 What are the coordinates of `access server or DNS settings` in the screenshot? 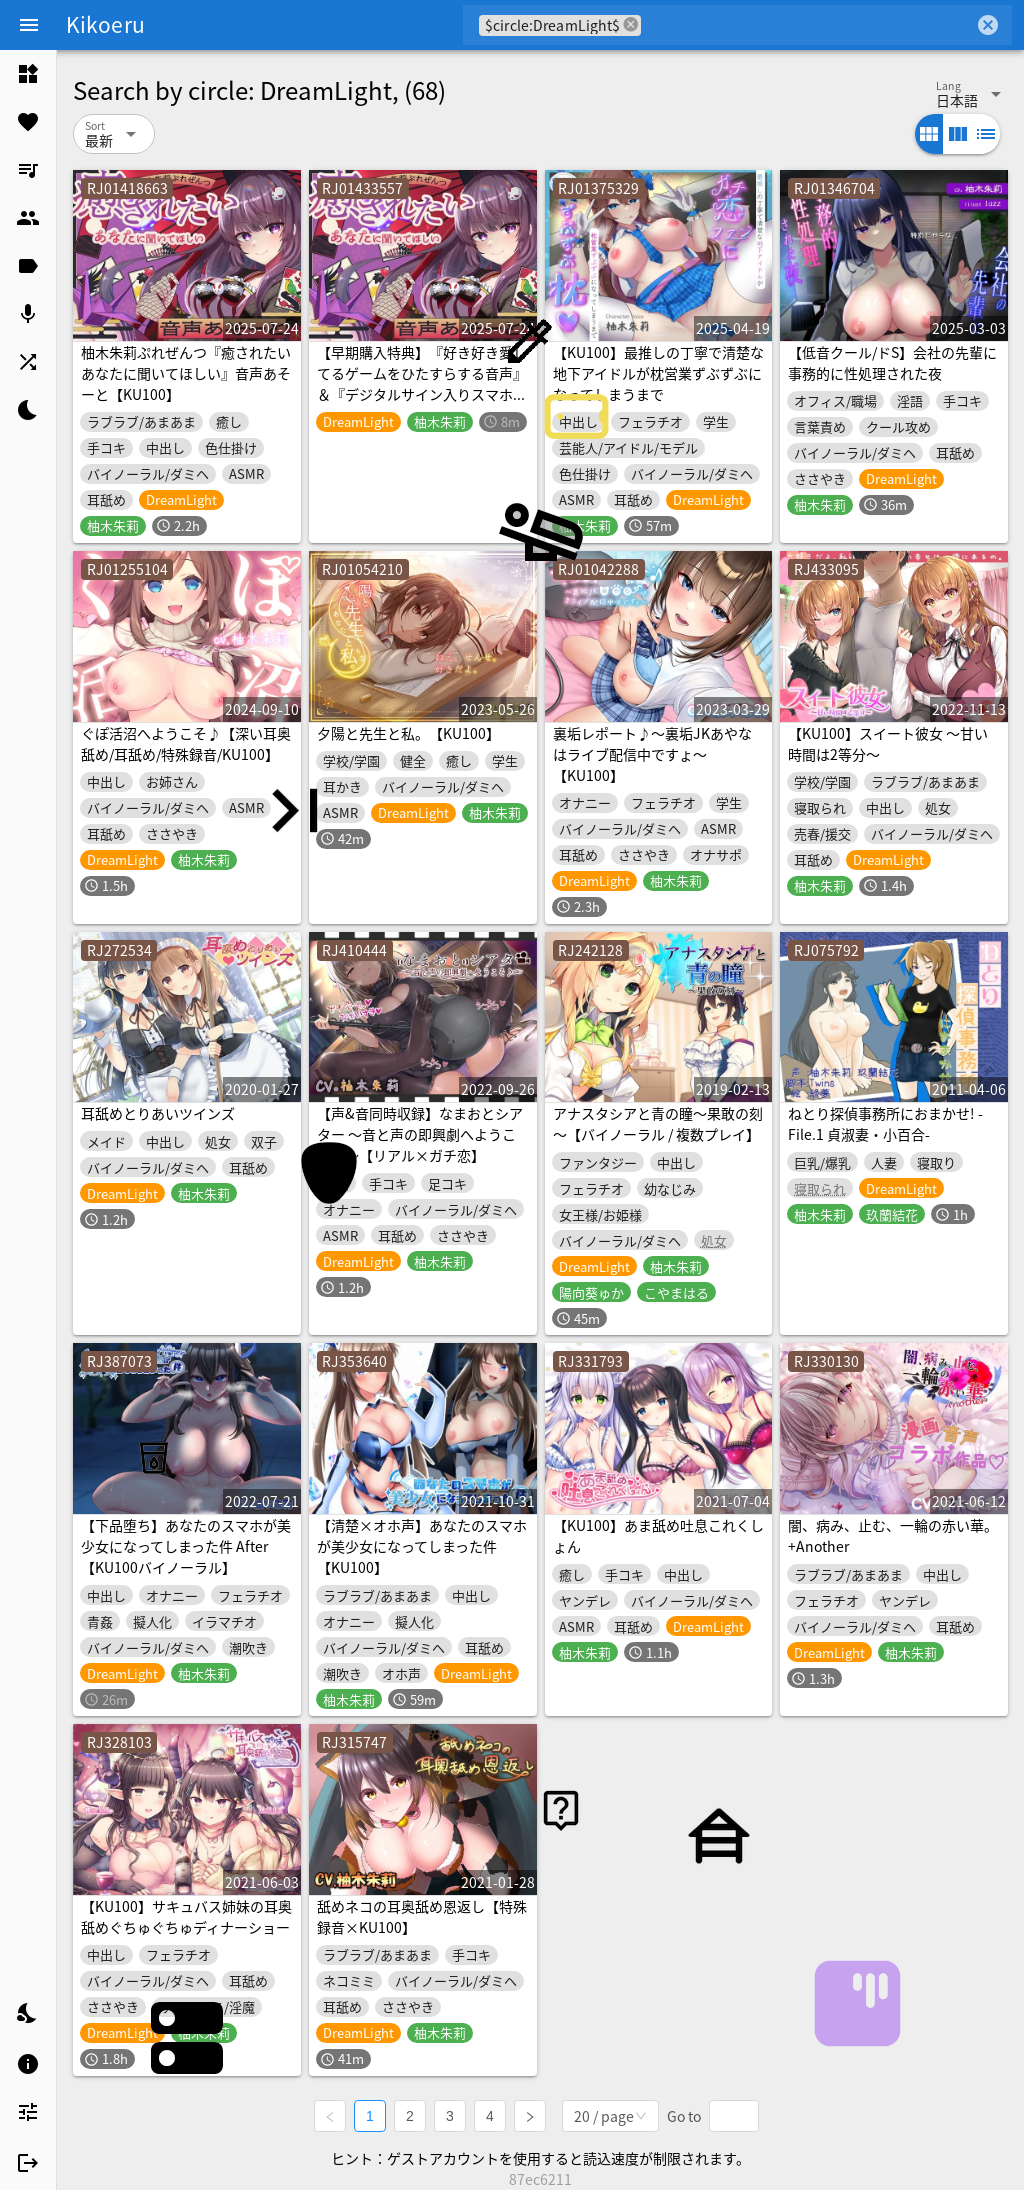 It's located at (187, 2038).